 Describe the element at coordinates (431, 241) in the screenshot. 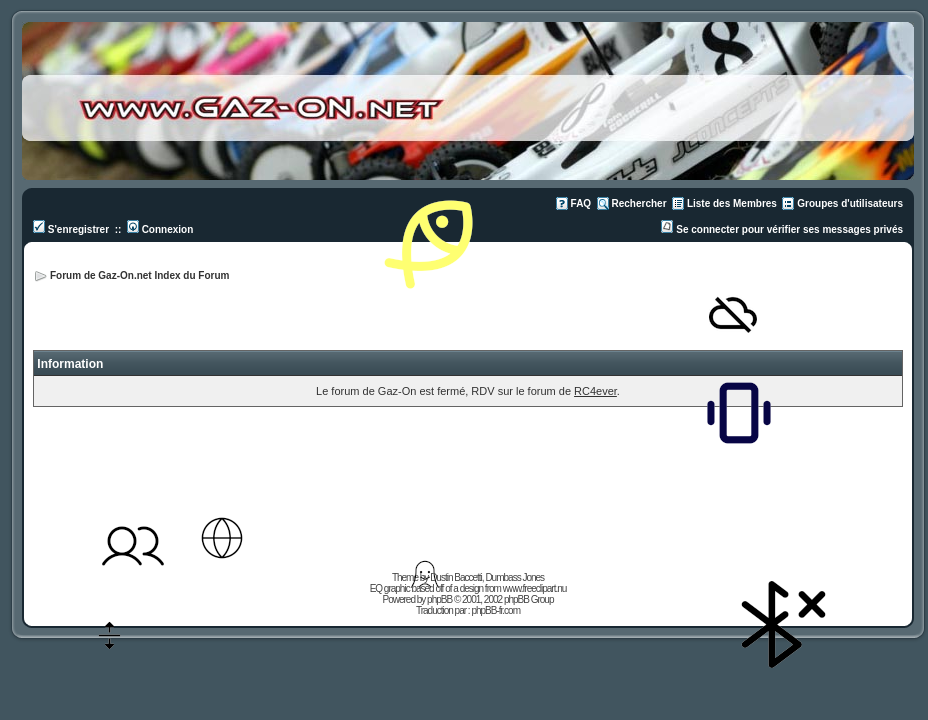

I see `indicates seafood or fish-related content` at that location.